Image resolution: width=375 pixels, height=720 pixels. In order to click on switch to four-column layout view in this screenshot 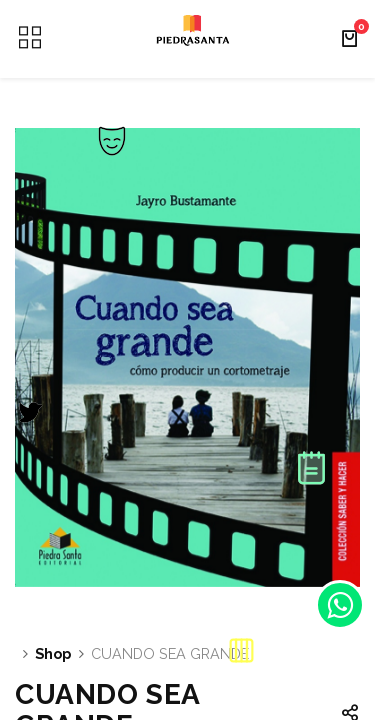, I will do `click(241, 650)`.